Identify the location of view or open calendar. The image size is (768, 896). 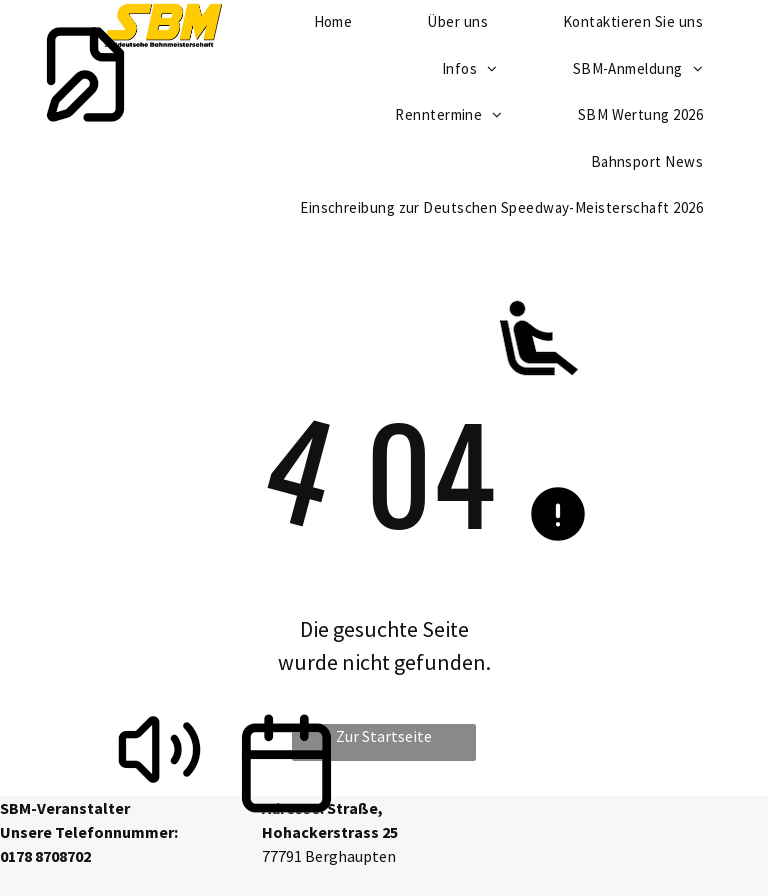
(286, 763).